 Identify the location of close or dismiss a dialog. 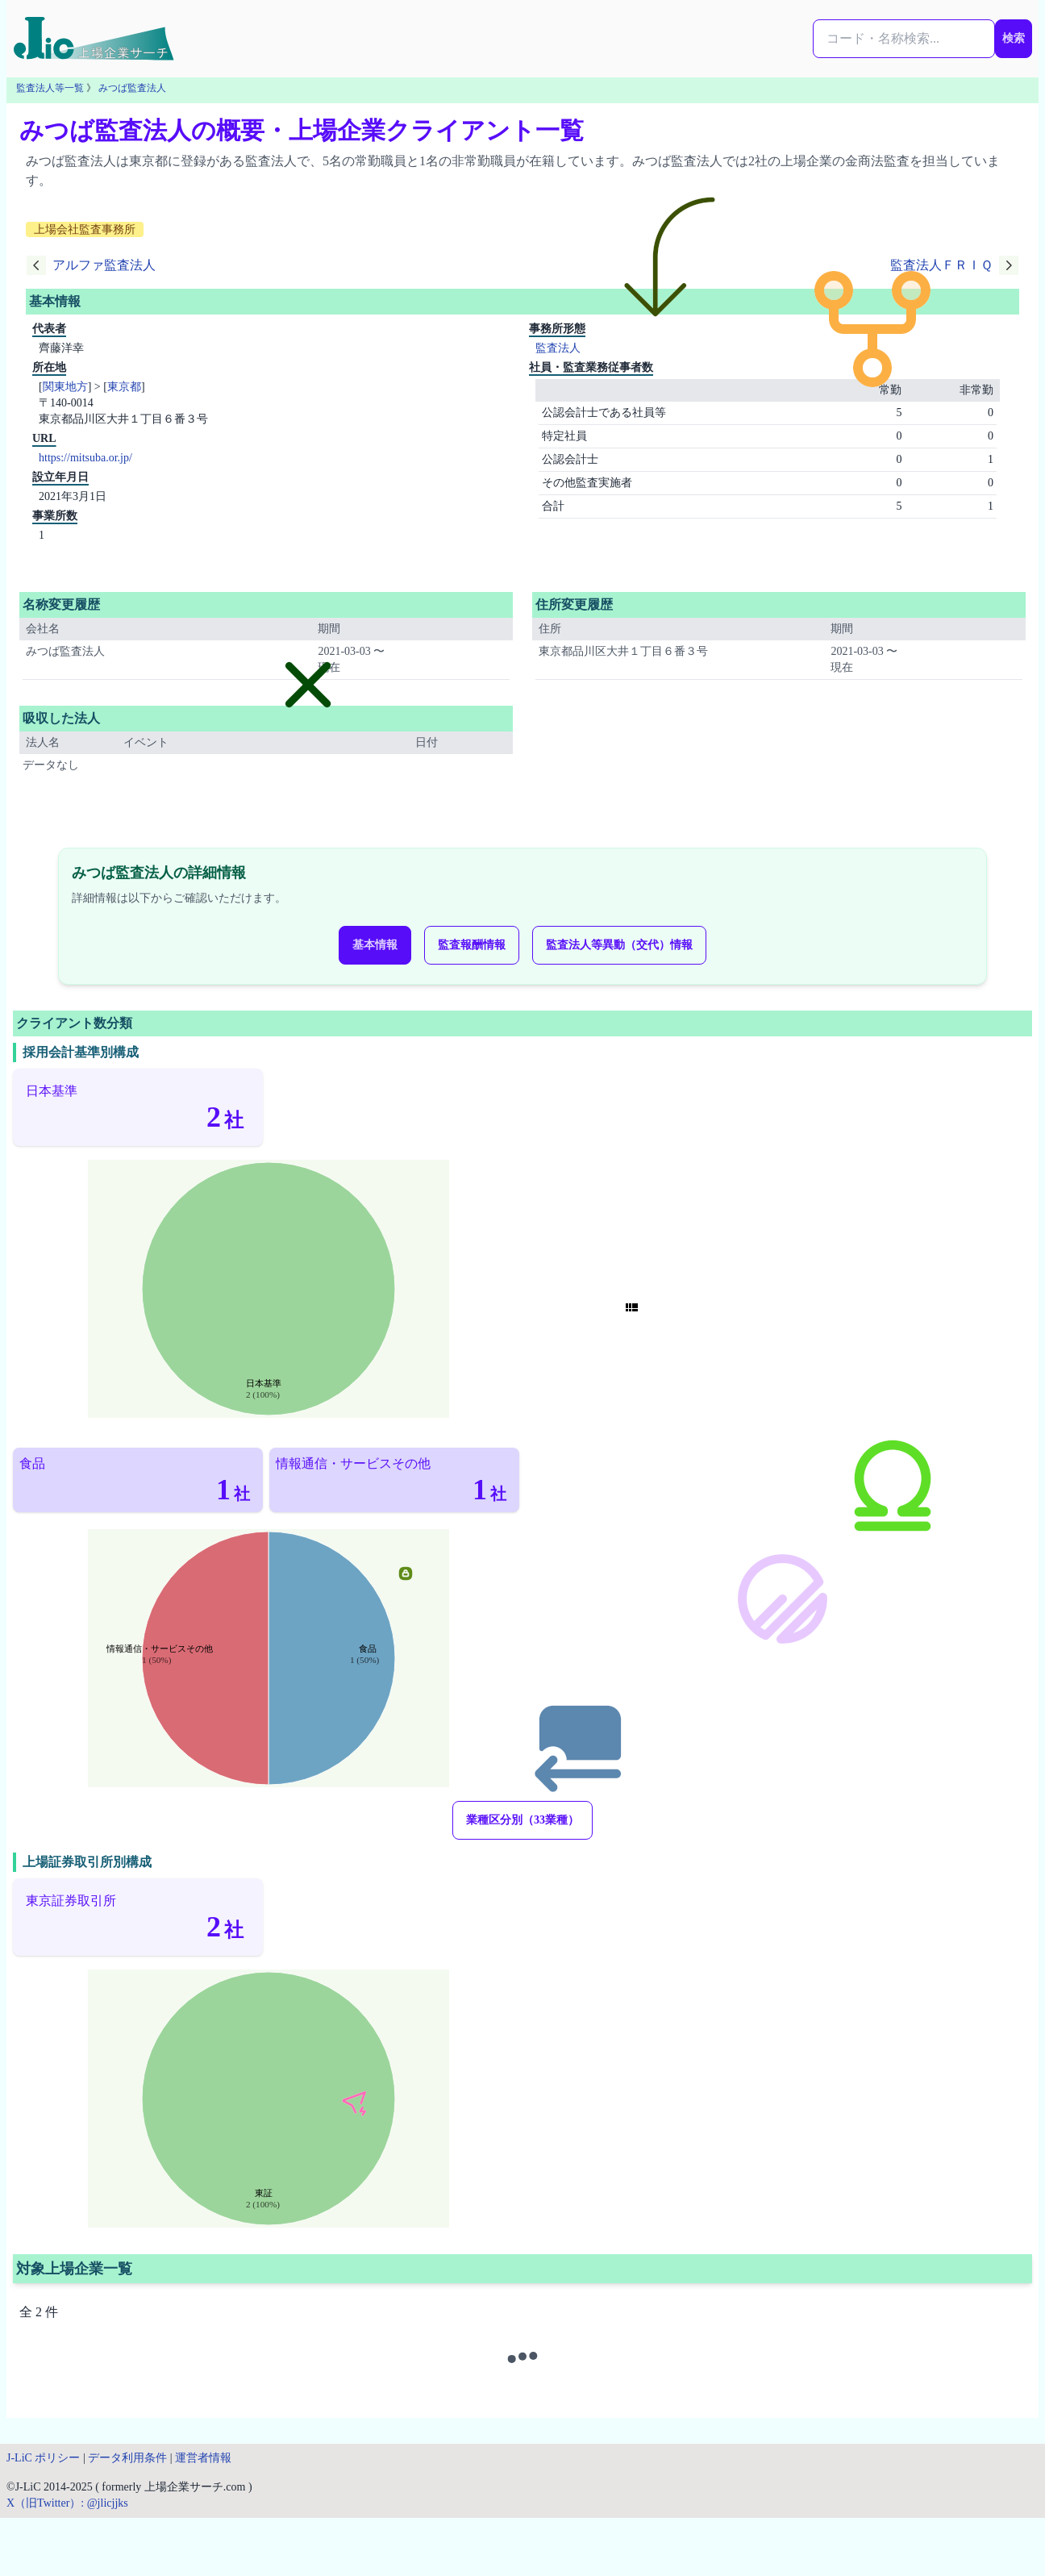
(308, 685).